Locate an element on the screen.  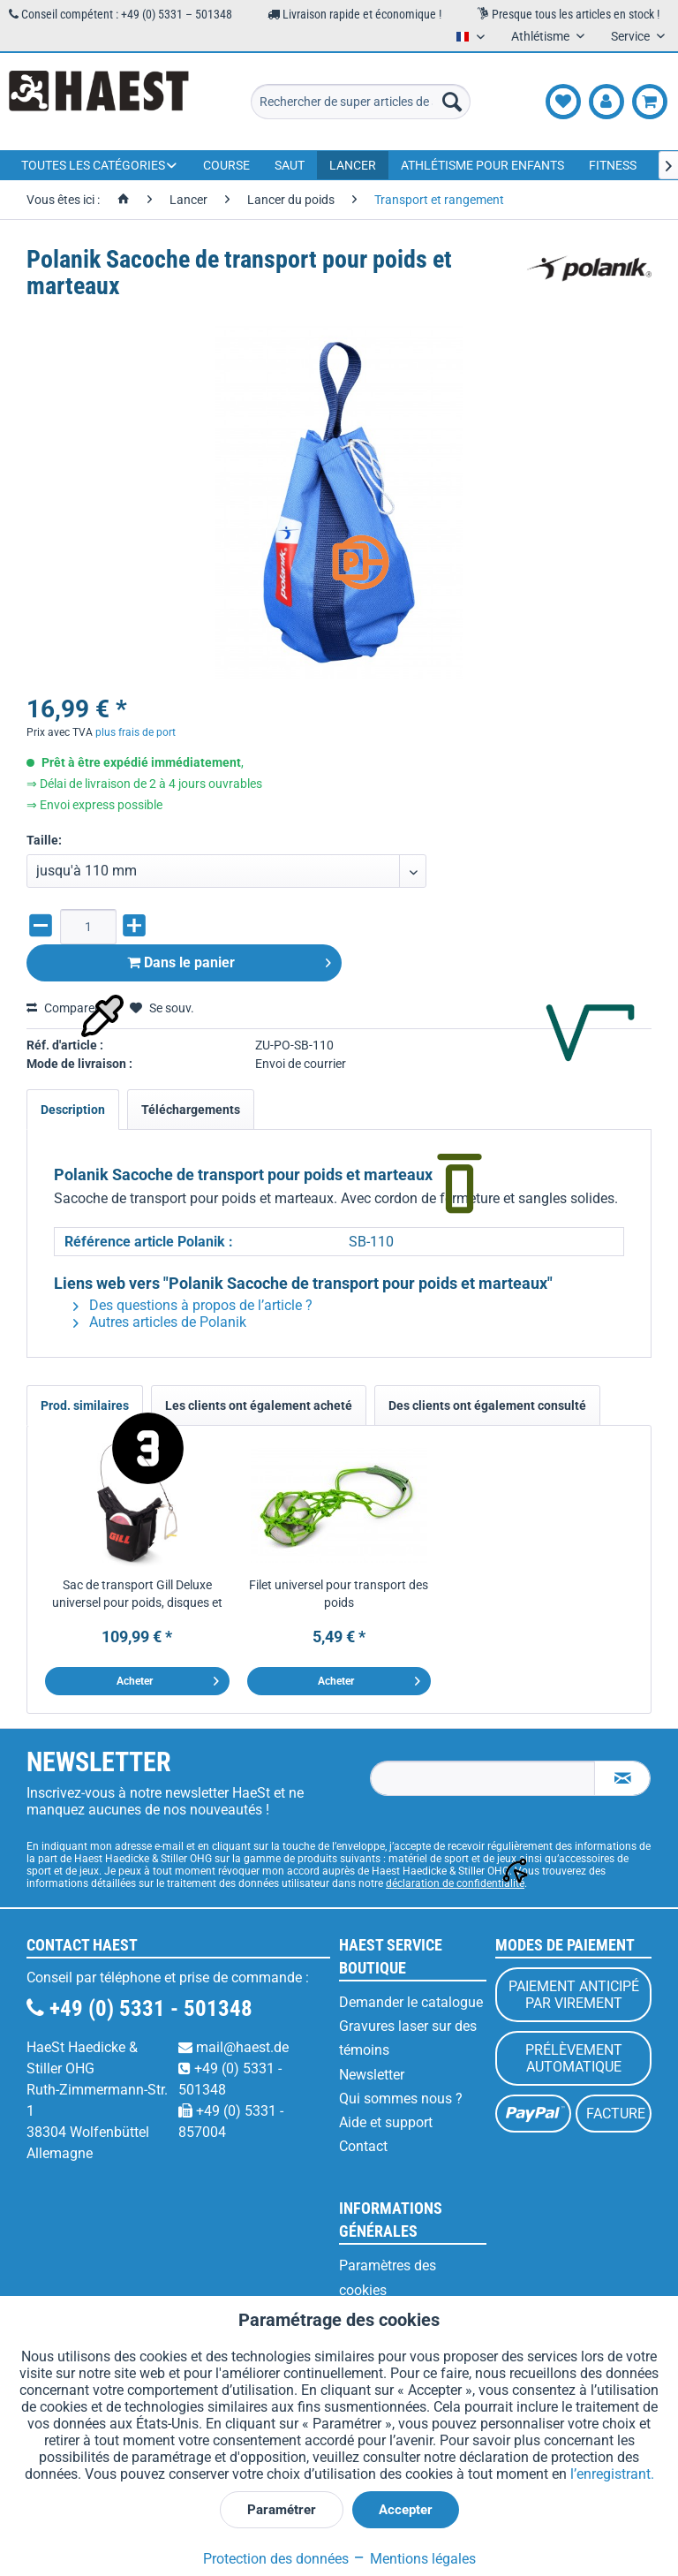
pick a color from the canvas is located at coordinates (102, 1016).